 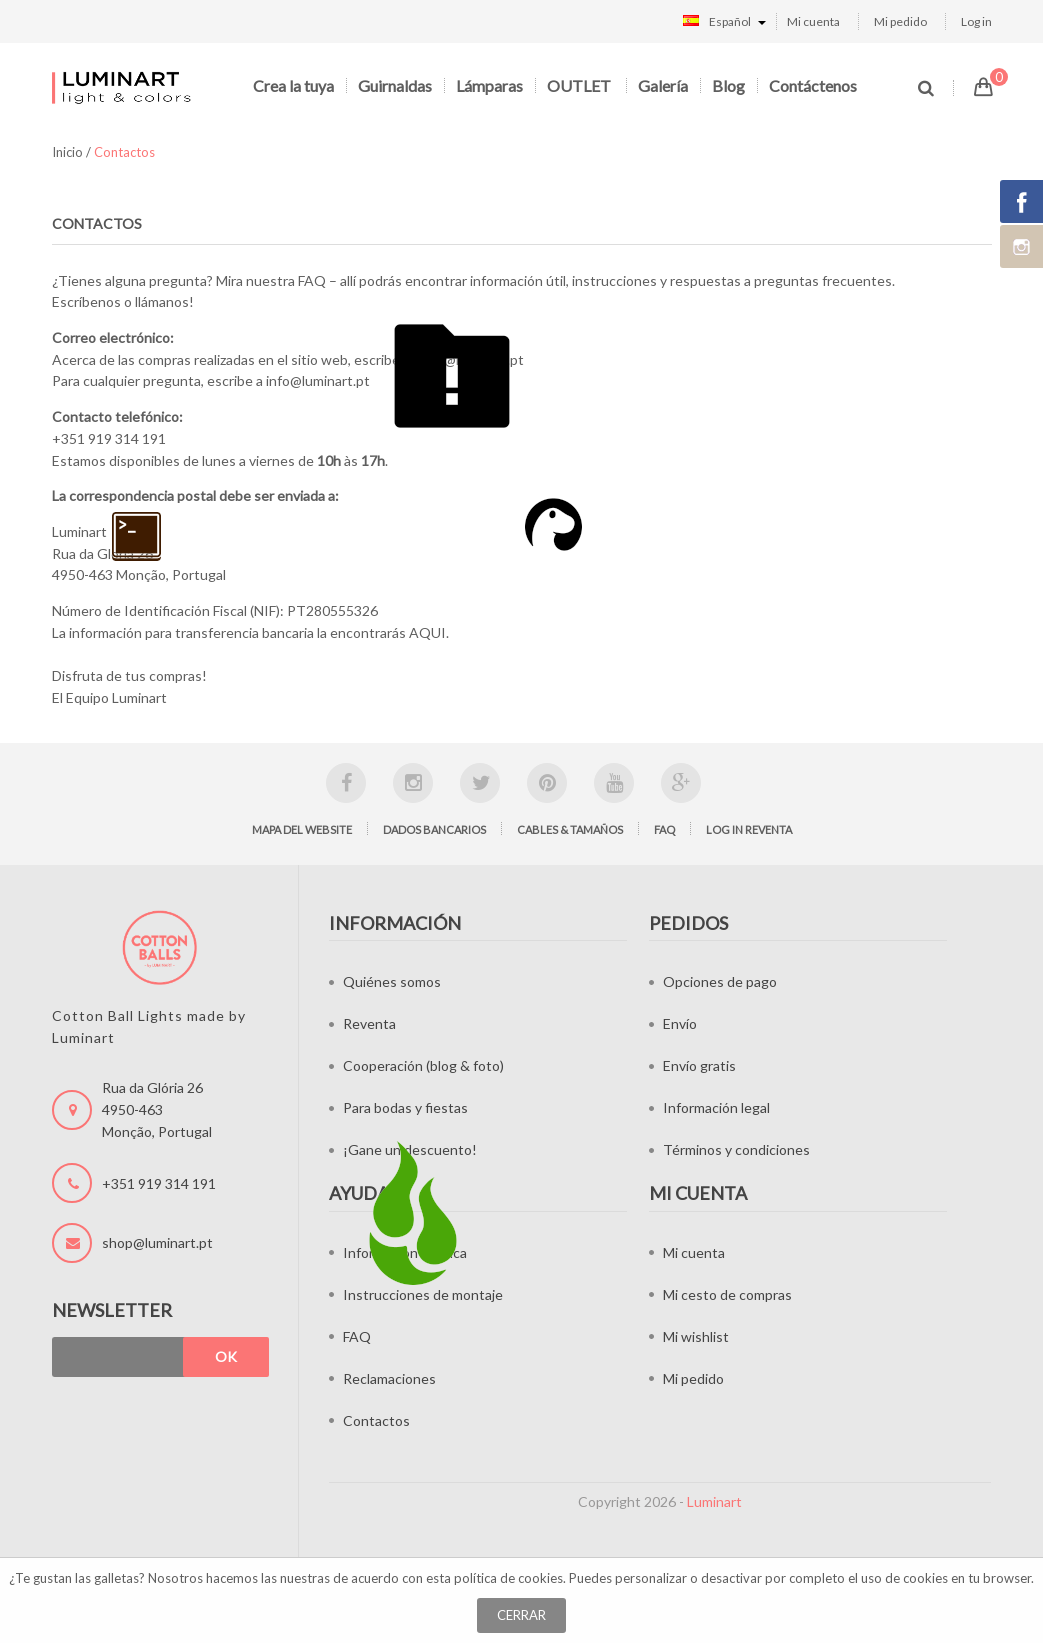 I want to click on backblaze cloud backup service logo, so click(x=413, y=1213).